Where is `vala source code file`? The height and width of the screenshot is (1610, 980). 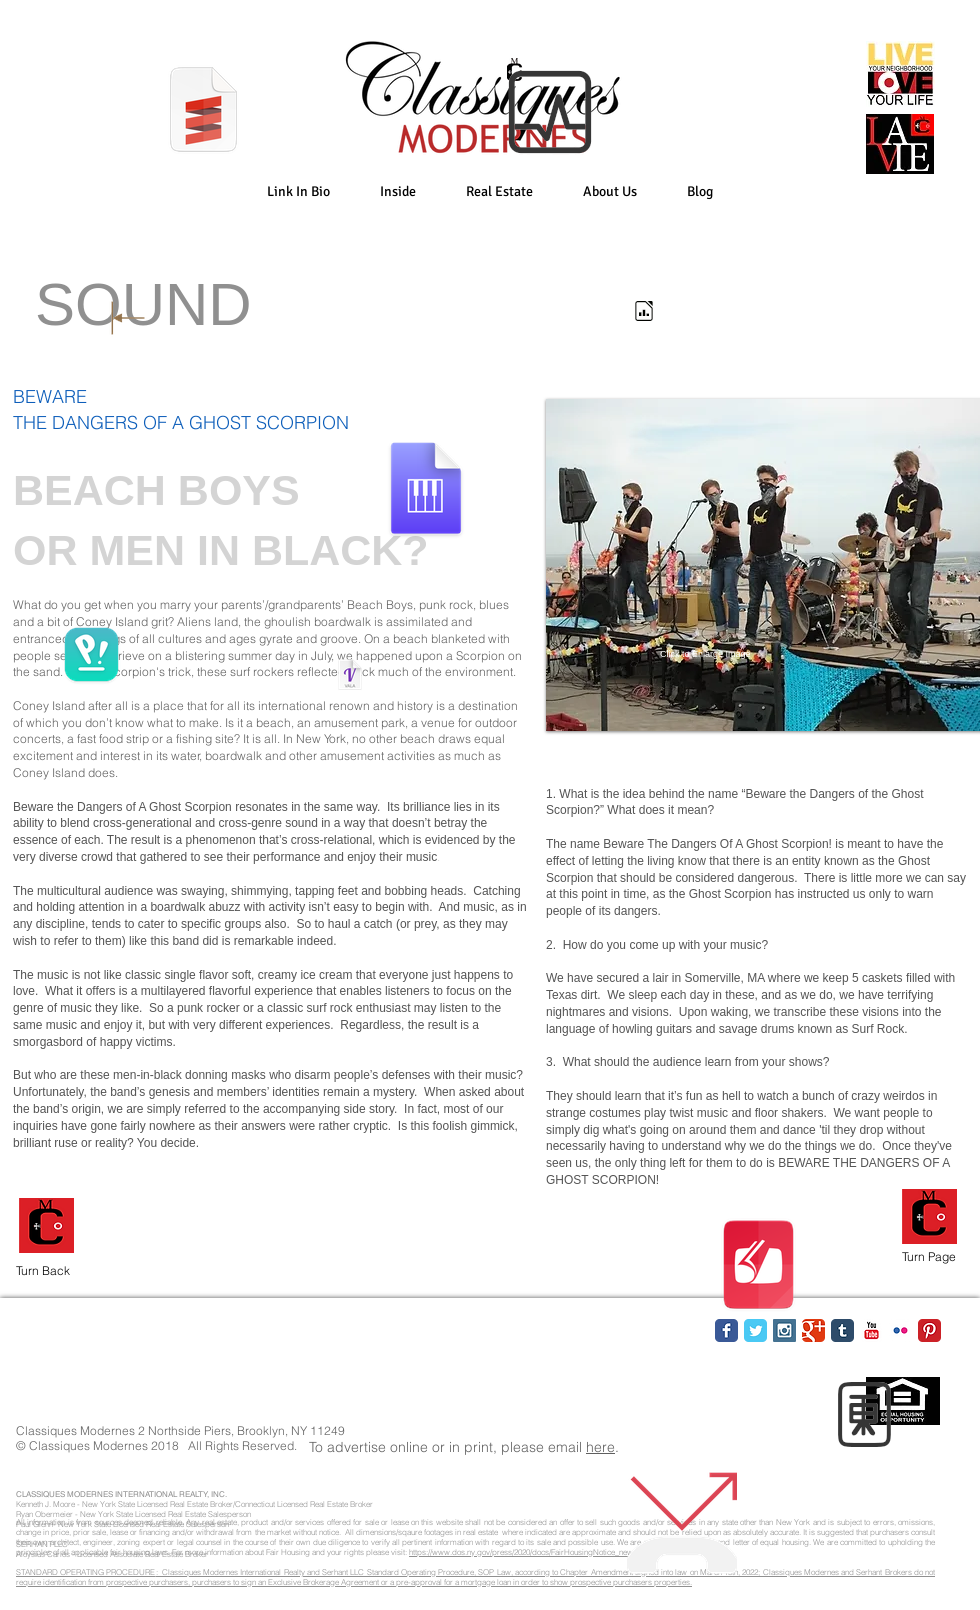
vala source code file is located at coordinates (350, 675).